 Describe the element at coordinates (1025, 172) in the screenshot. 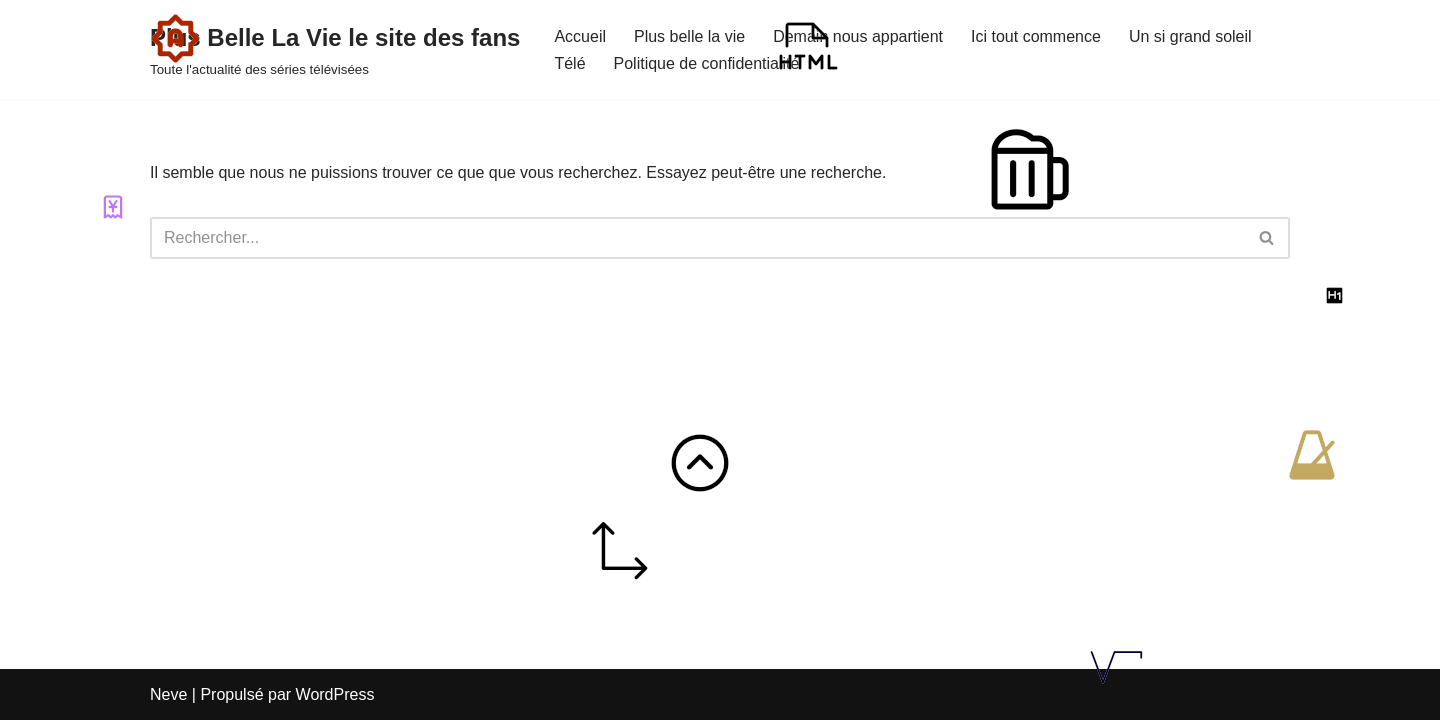

I see `browse nearby bars or breweries` at that location.